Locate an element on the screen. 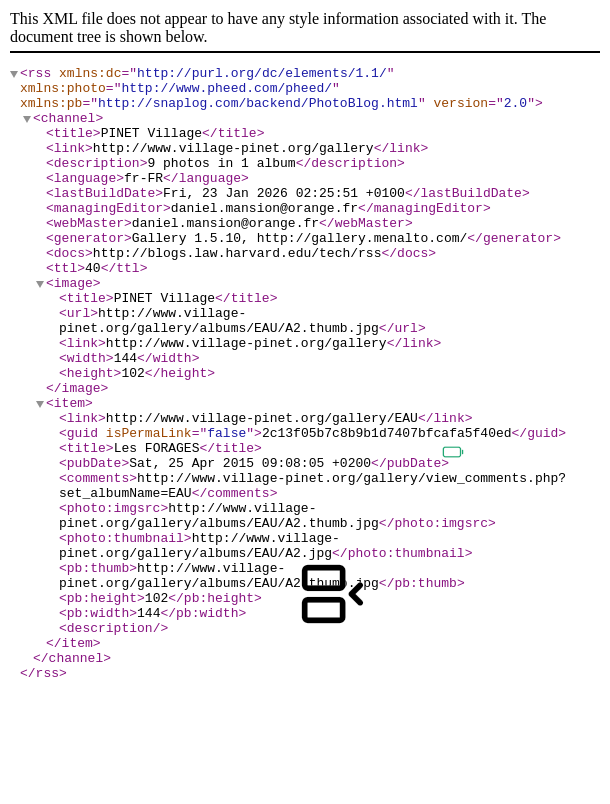  move selected items to the end of a row is located at coordinates (331, 594).